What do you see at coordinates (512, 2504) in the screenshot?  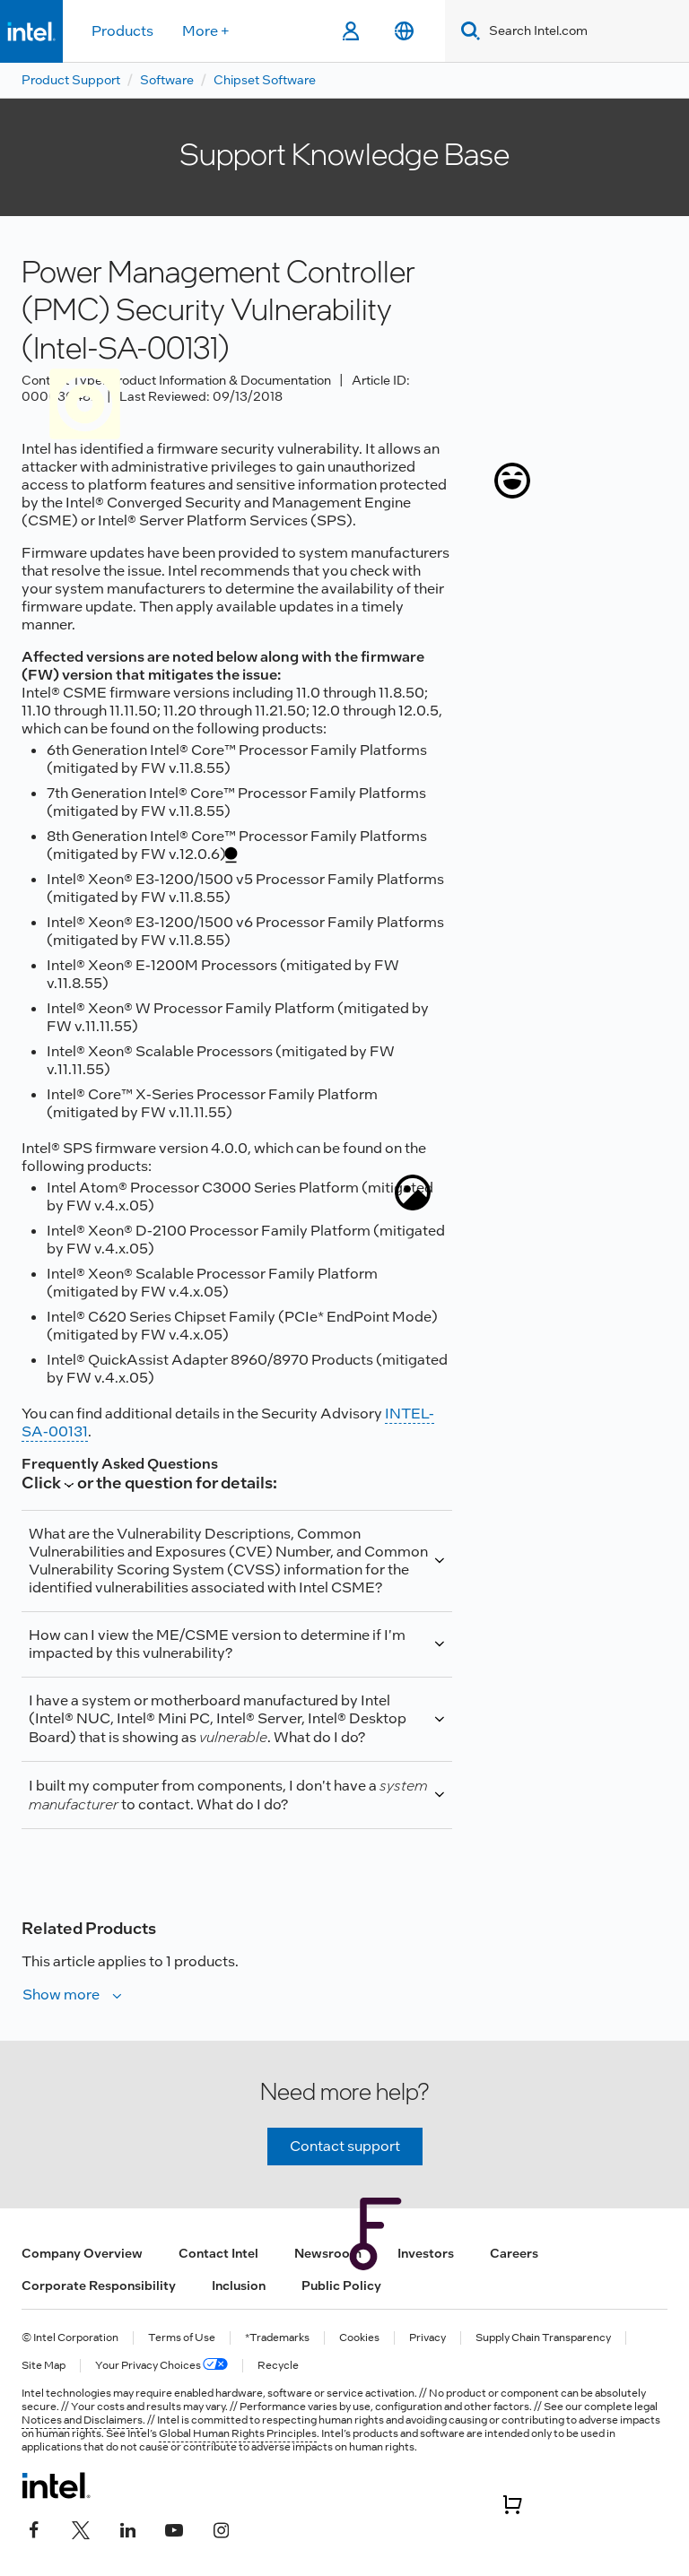 I see `view your shopping cart` at bounding box center [512, 2504].